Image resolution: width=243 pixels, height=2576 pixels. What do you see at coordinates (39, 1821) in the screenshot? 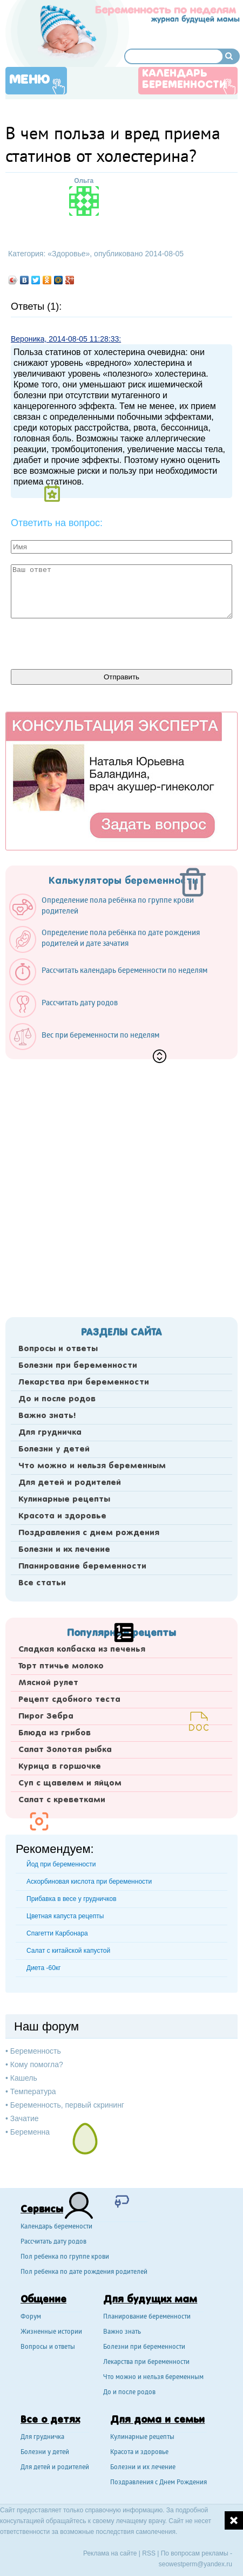
I see `capture a screenshot or photo` at bounding box center [39, 1821].